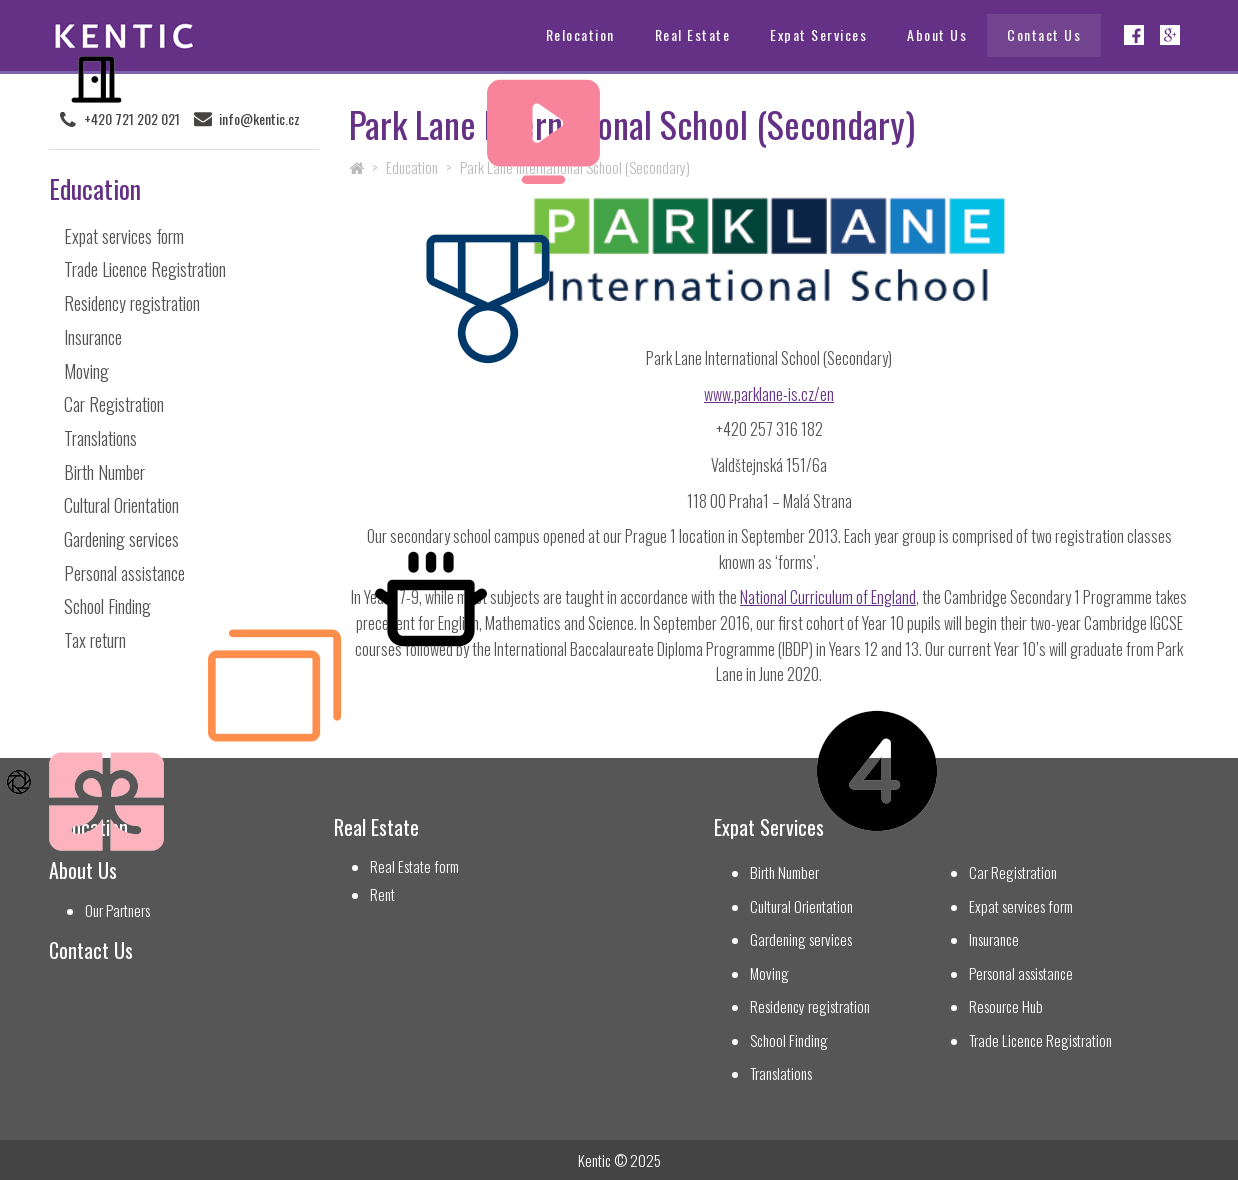  I want to click on view achievements or awards, so click(488, 291).